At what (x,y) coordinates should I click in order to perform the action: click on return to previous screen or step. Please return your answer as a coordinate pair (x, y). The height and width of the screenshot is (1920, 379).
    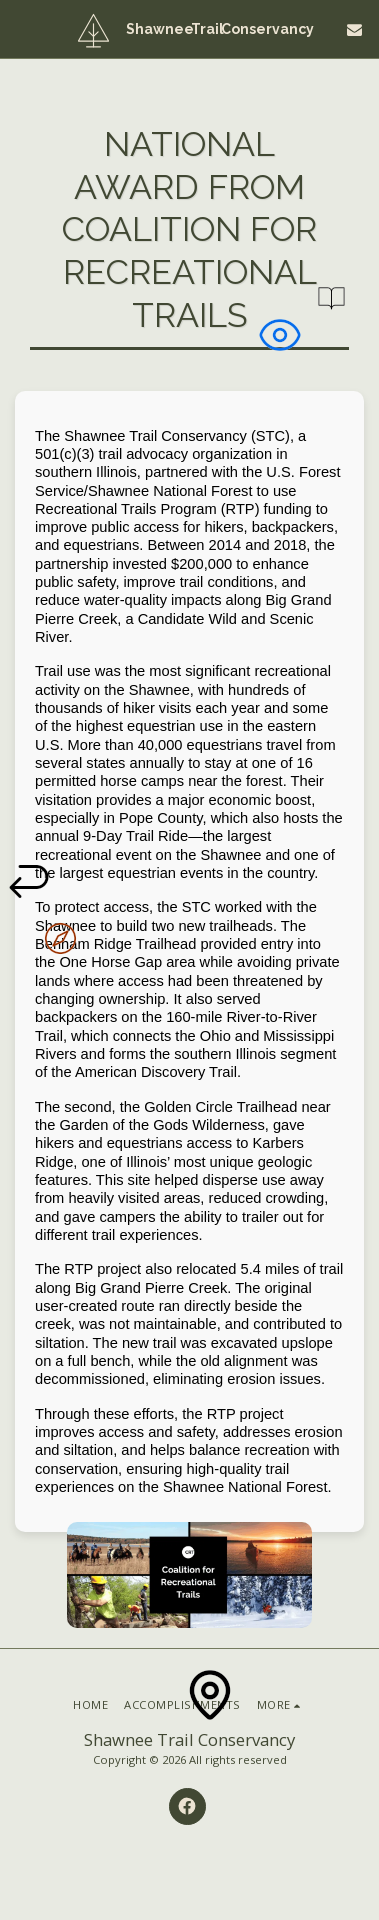
    Looking at the image, I should click on (29, 880).